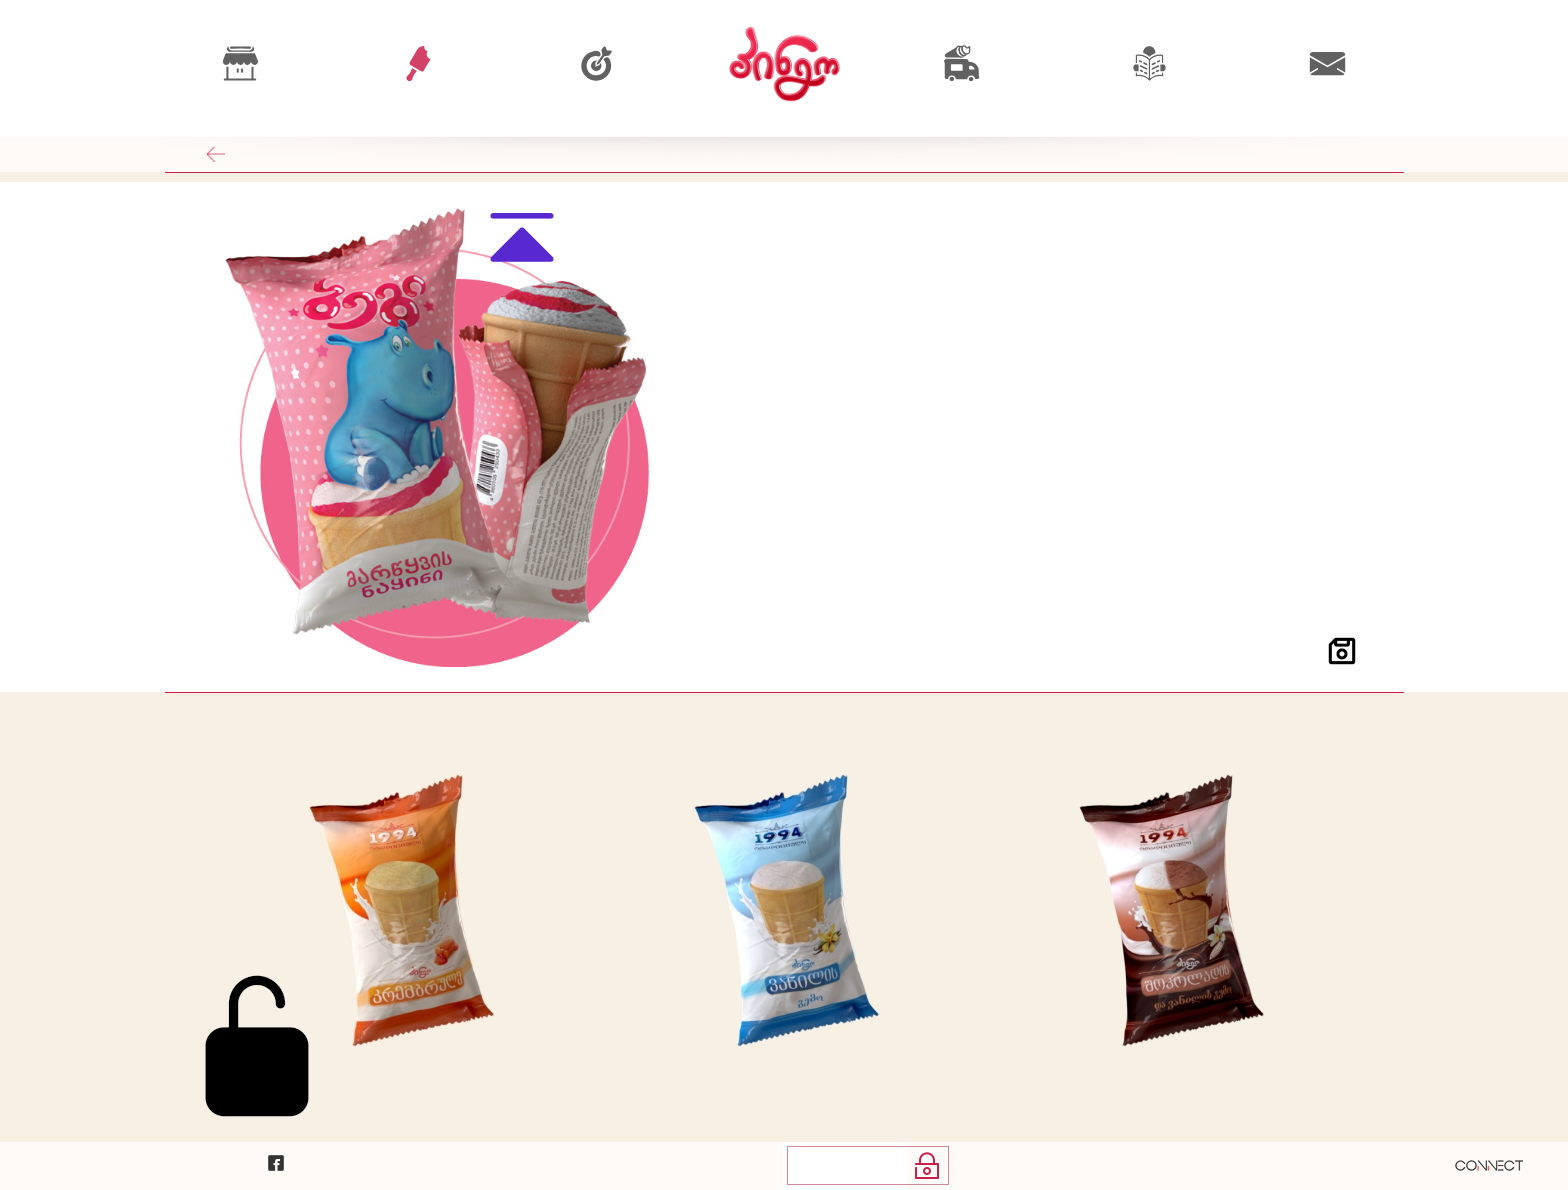  Describe the element at coordinates (257, 1046) in the screenshot. I see `unlock or access secured content` at that location.